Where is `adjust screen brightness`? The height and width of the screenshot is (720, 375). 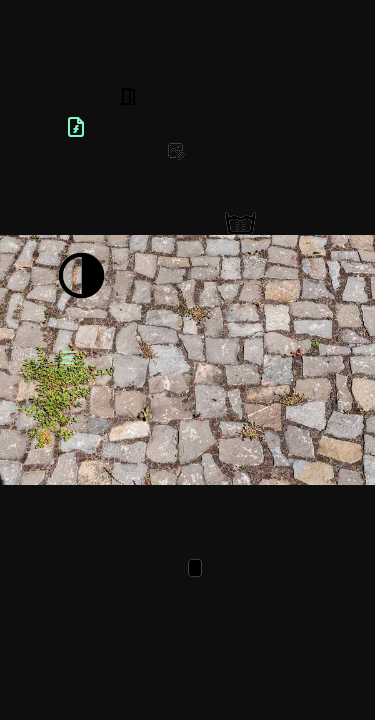
adjust screen brightness is located at coordinates (81, 275).